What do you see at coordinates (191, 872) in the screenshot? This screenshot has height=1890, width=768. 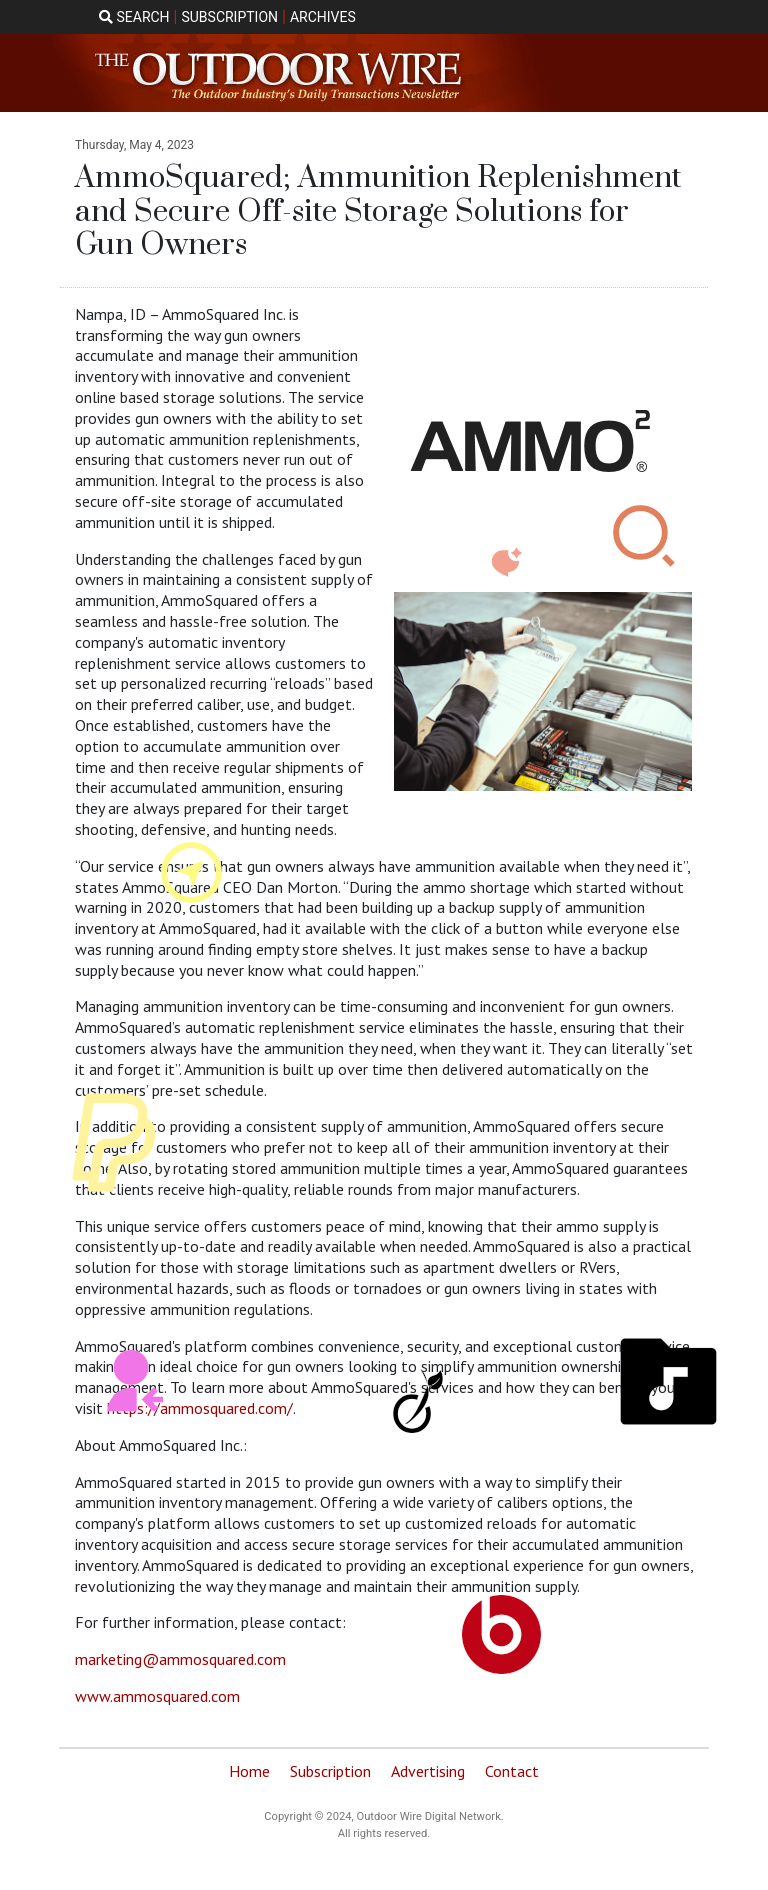 I see `explore or discover nearby places` at bounding box center [191, 872].